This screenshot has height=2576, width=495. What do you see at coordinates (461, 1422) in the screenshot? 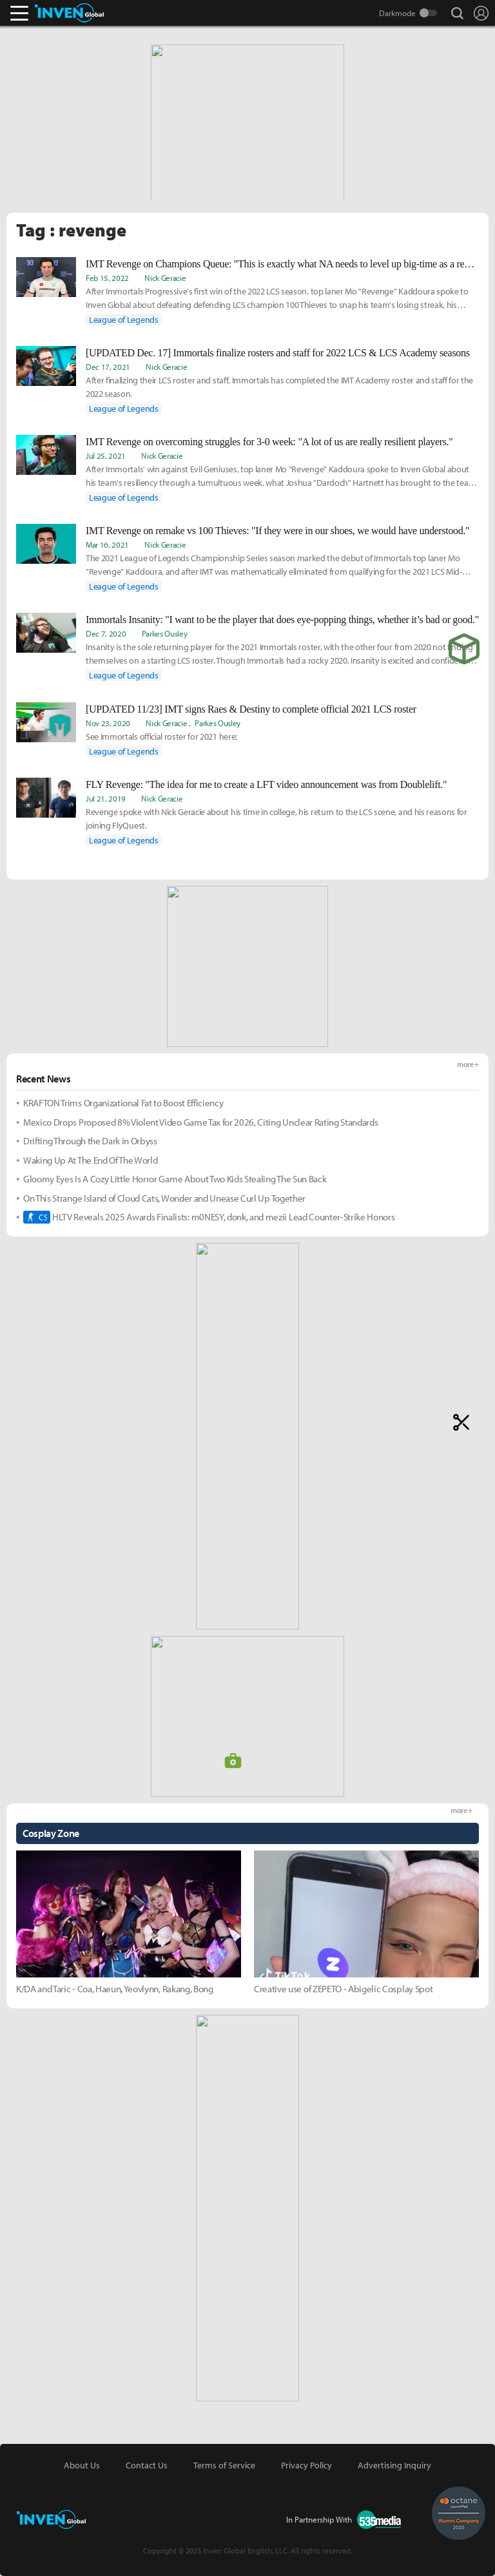
I see `cut selected content` at bounding box center [461, 1422].